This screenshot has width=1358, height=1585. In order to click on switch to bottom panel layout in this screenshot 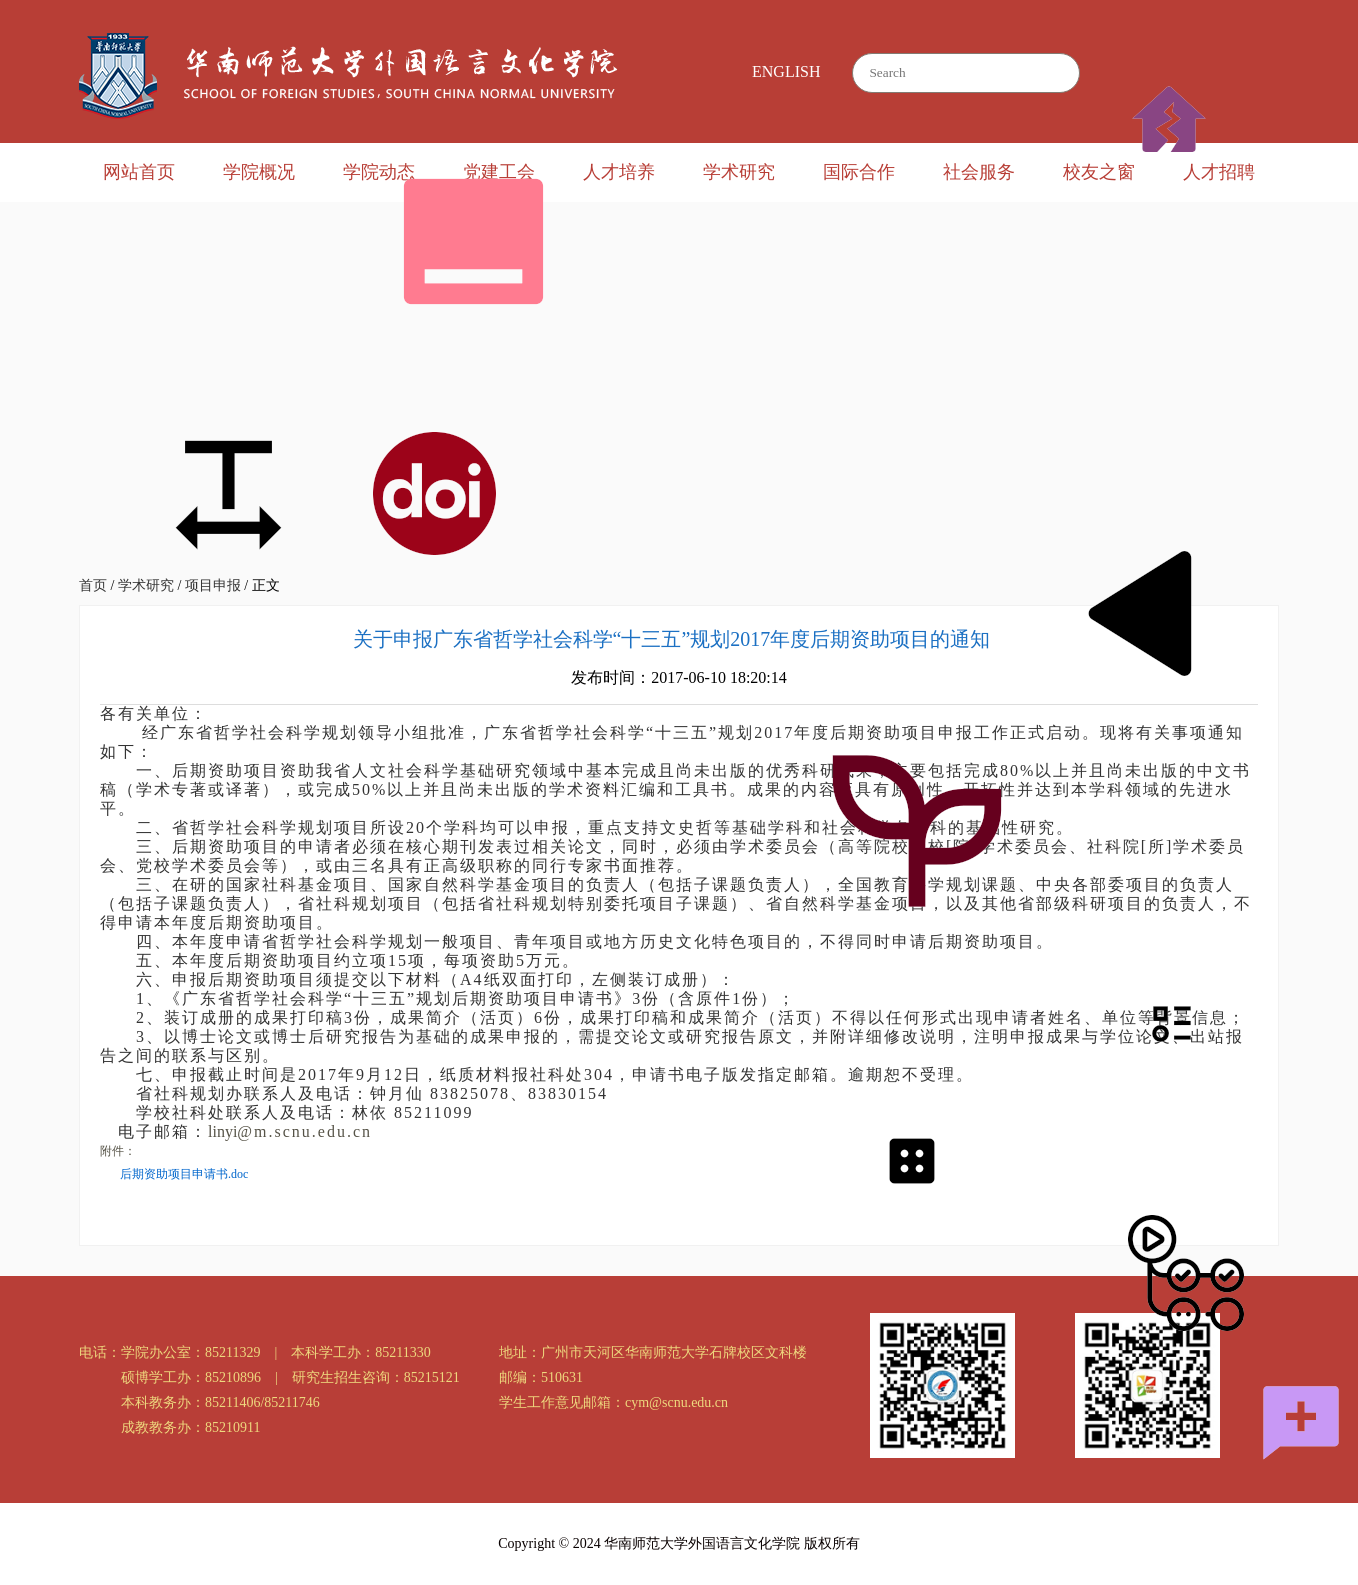, I will do `click(473, 241)`.